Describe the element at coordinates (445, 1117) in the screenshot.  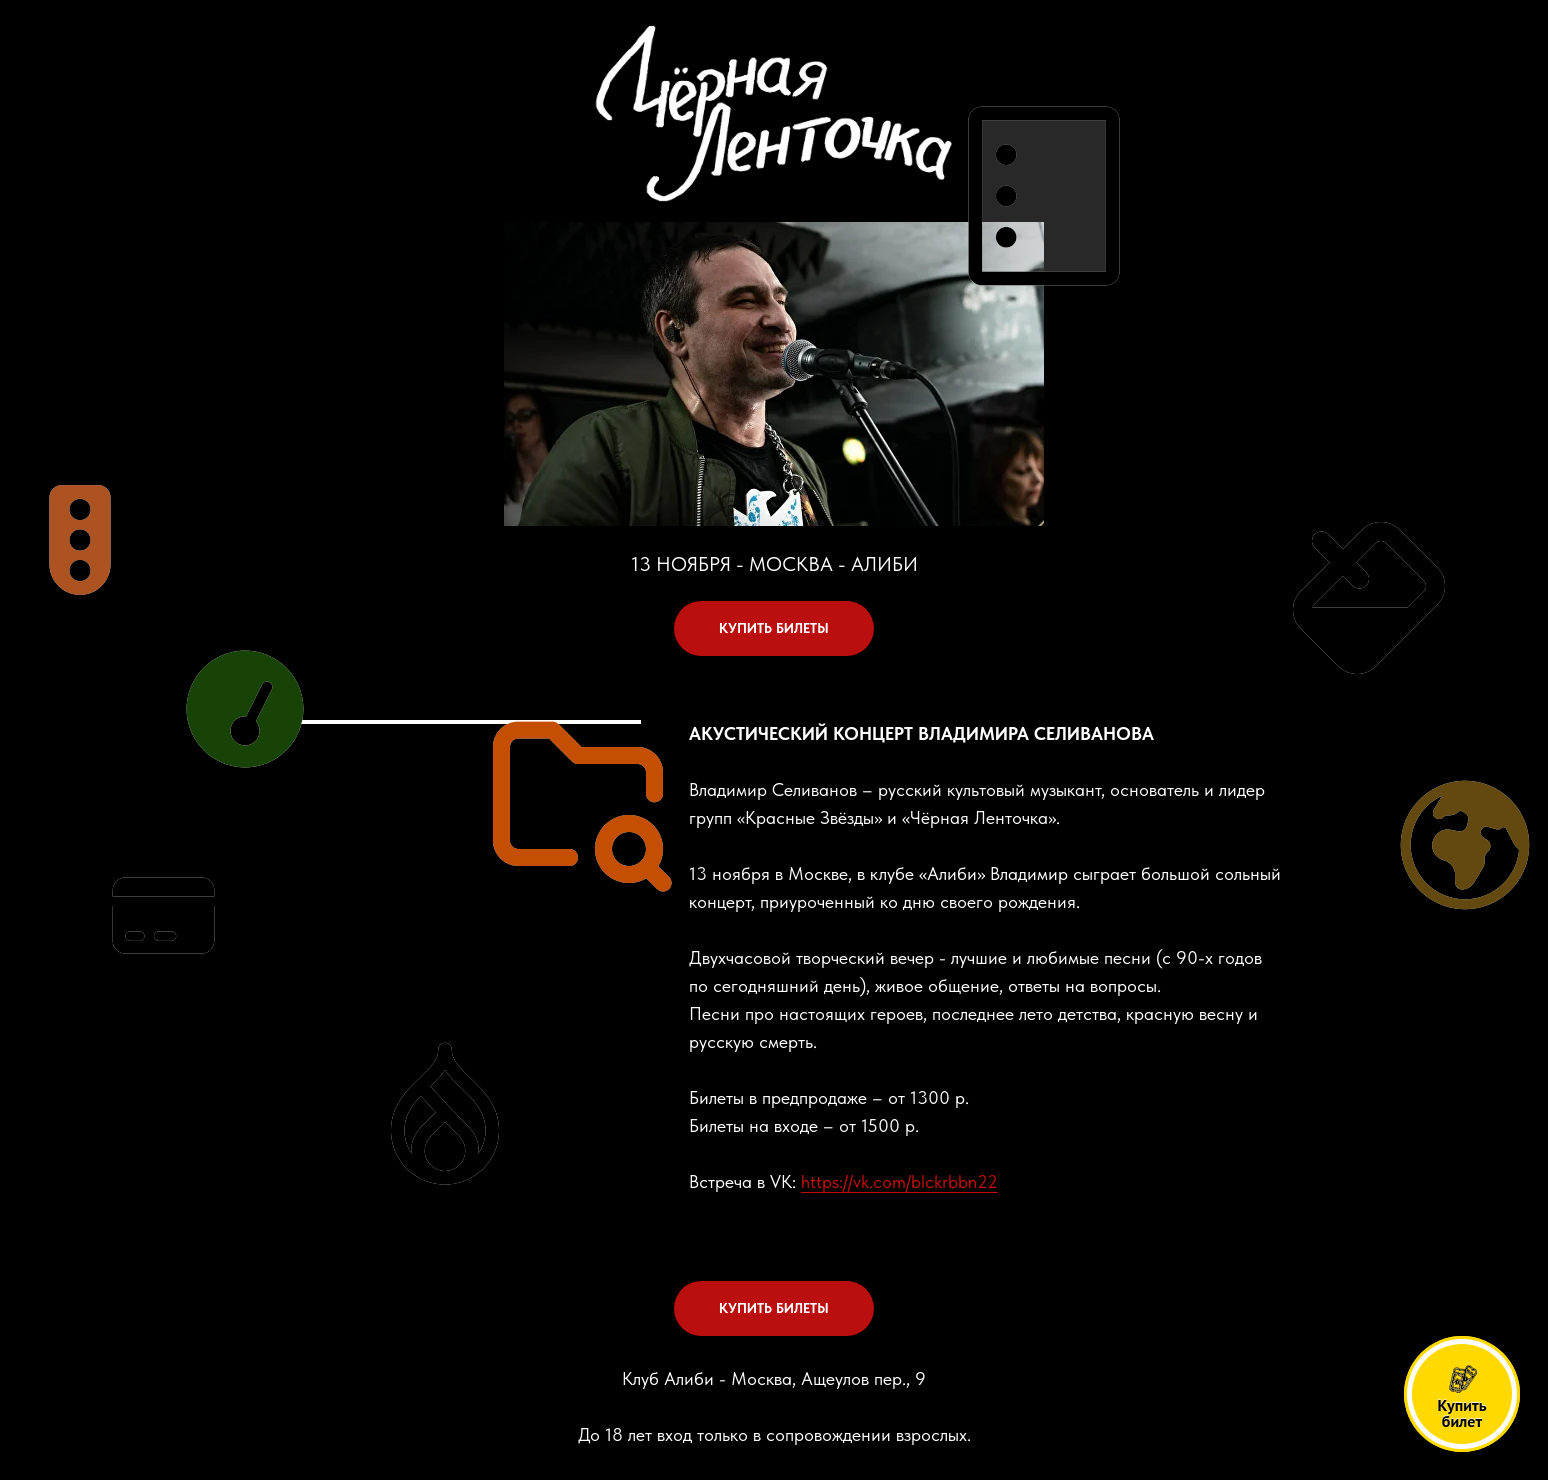
I see `drupal content management system logo` at that location.